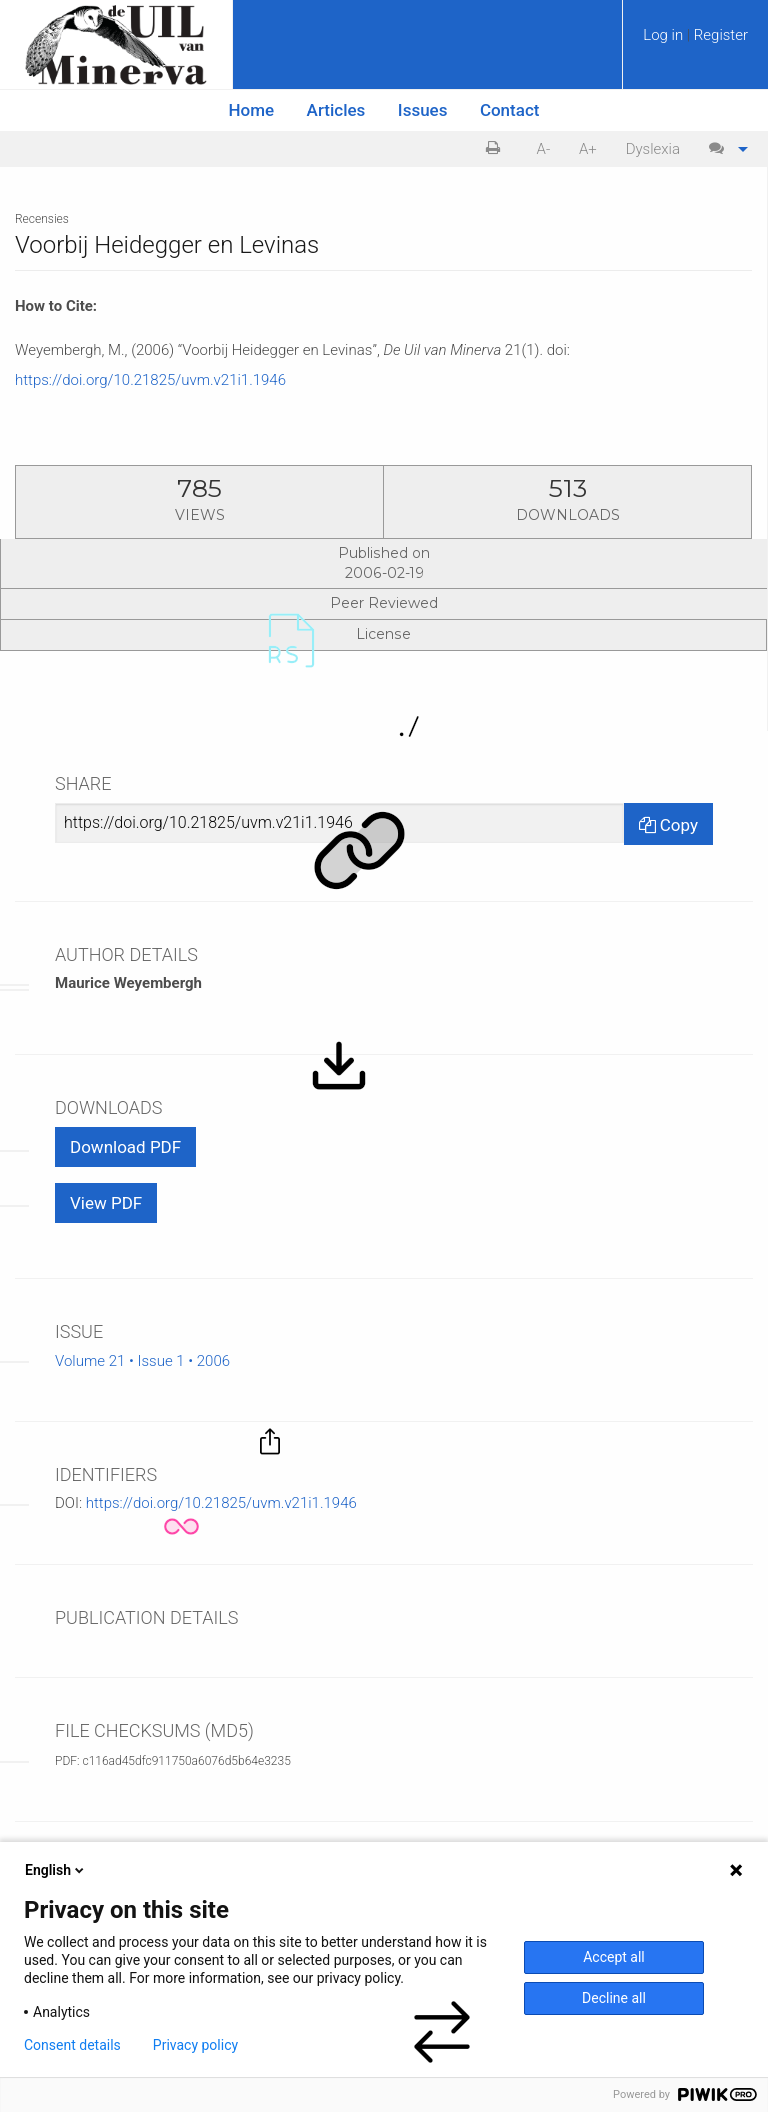  I want to click on a Rust source code file, so click(291, 640).